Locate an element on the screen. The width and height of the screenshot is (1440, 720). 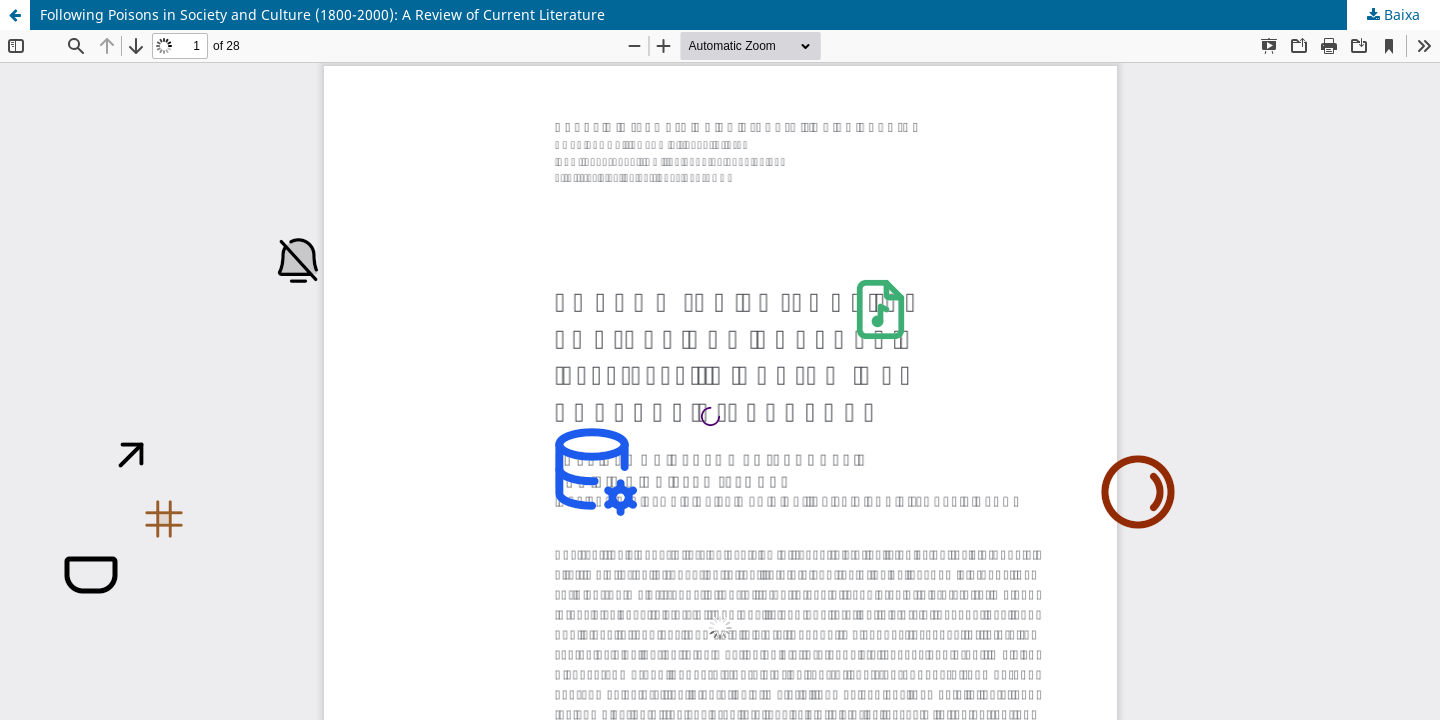
container or card element with rounded bottom corners is located at coordinates (91, 575).